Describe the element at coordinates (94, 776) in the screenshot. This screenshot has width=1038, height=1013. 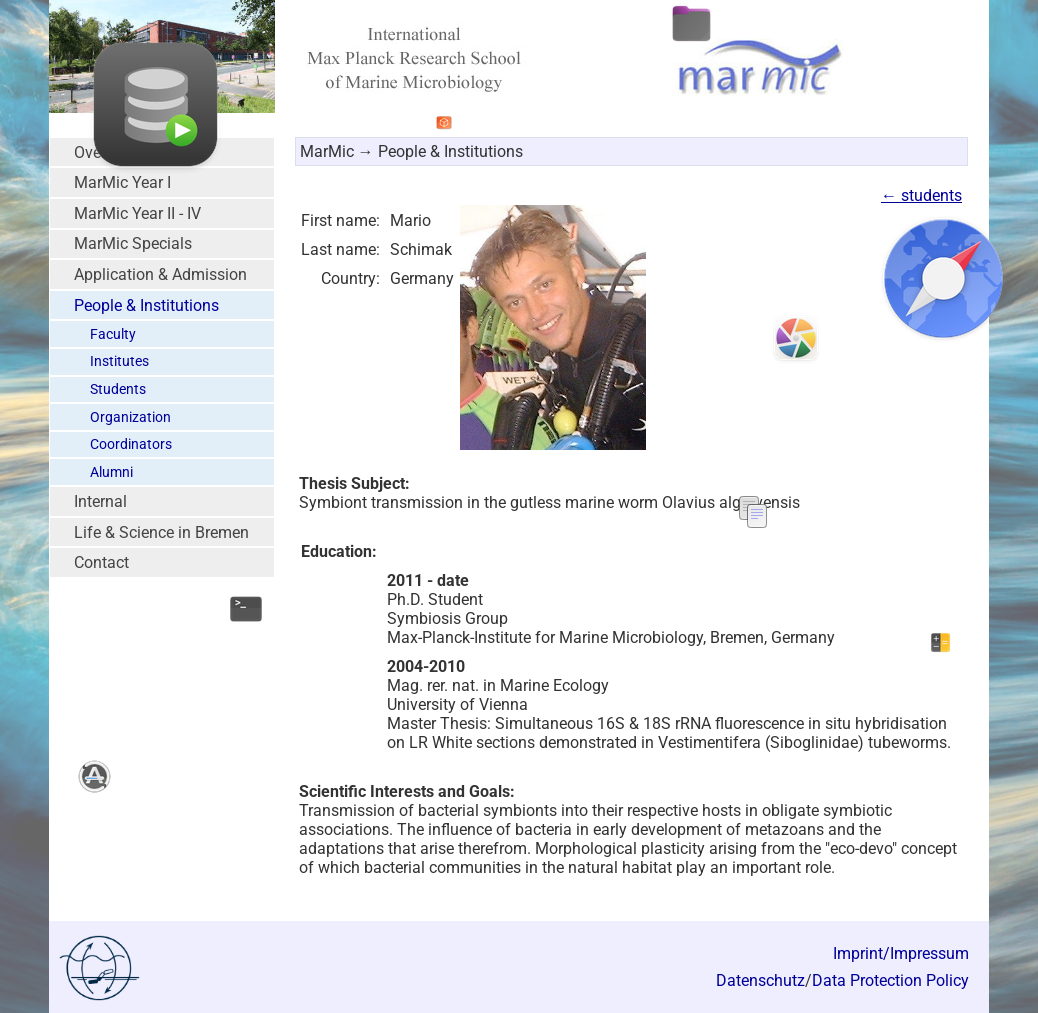
I see `check for available software updates` at that location.